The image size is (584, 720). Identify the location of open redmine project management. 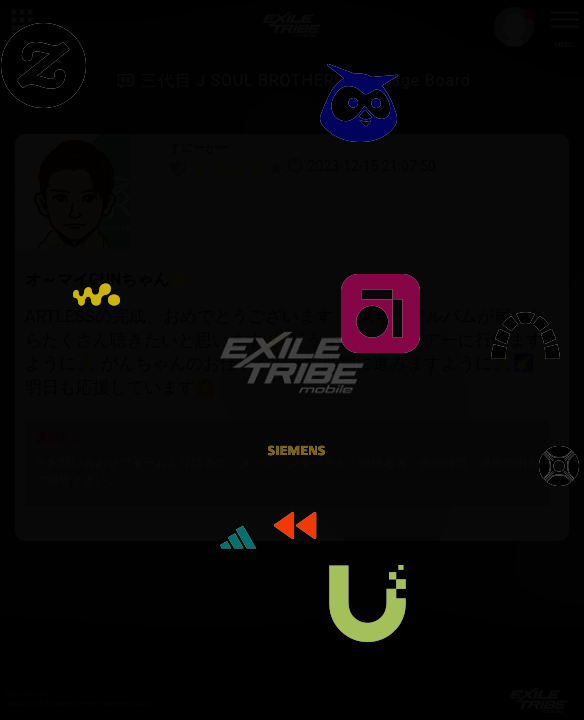
(525, 335).